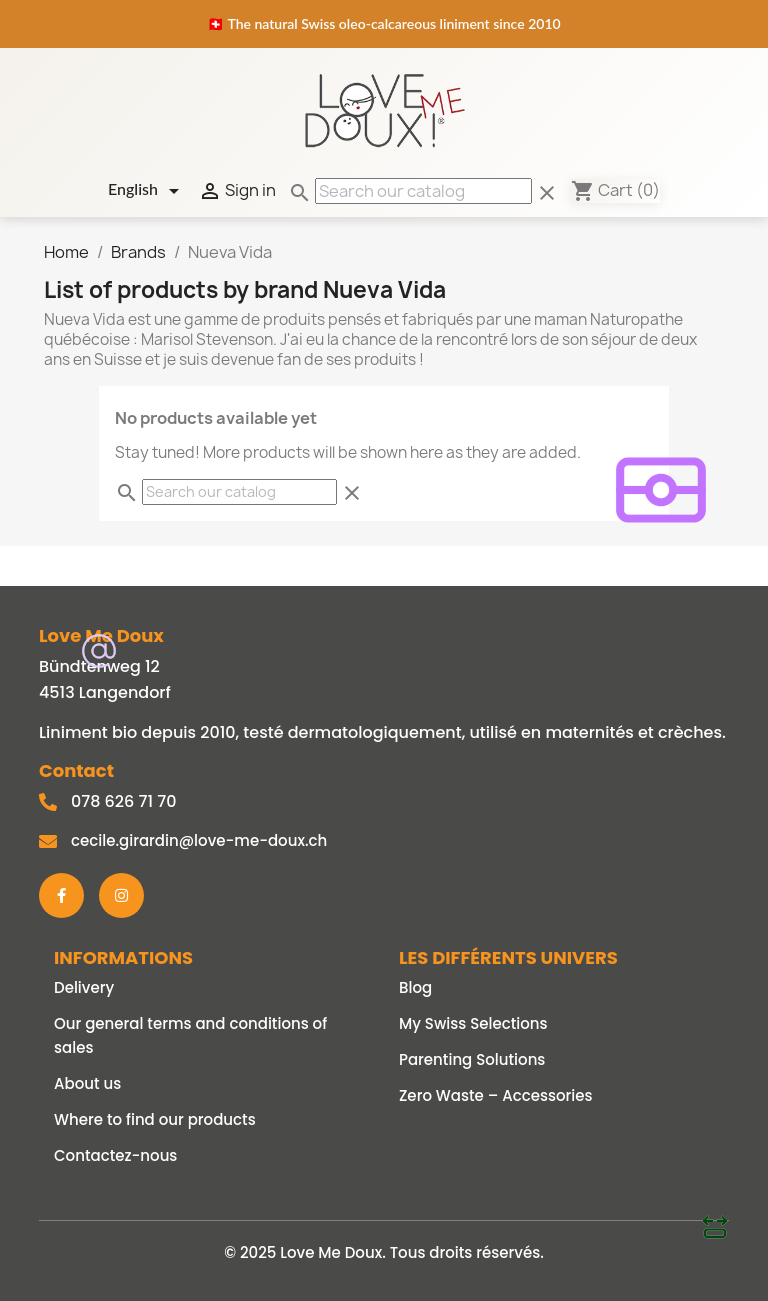 The image size is (768, 1301). Describe the element at coordinates (99, 651) in the screenshot. I see `enter or view email address` at that location.